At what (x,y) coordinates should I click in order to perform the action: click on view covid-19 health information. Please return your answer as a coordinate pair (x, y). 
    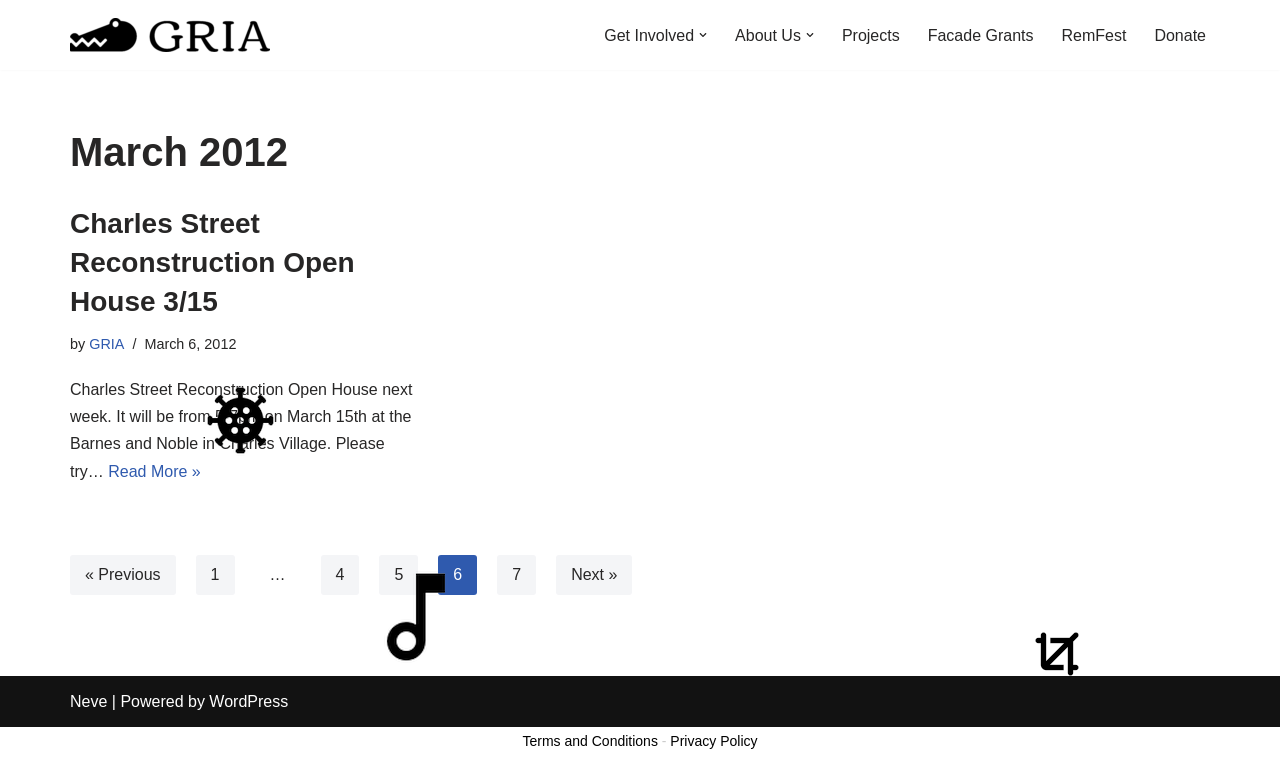
    Looking at the image, I should click on (240, 420).